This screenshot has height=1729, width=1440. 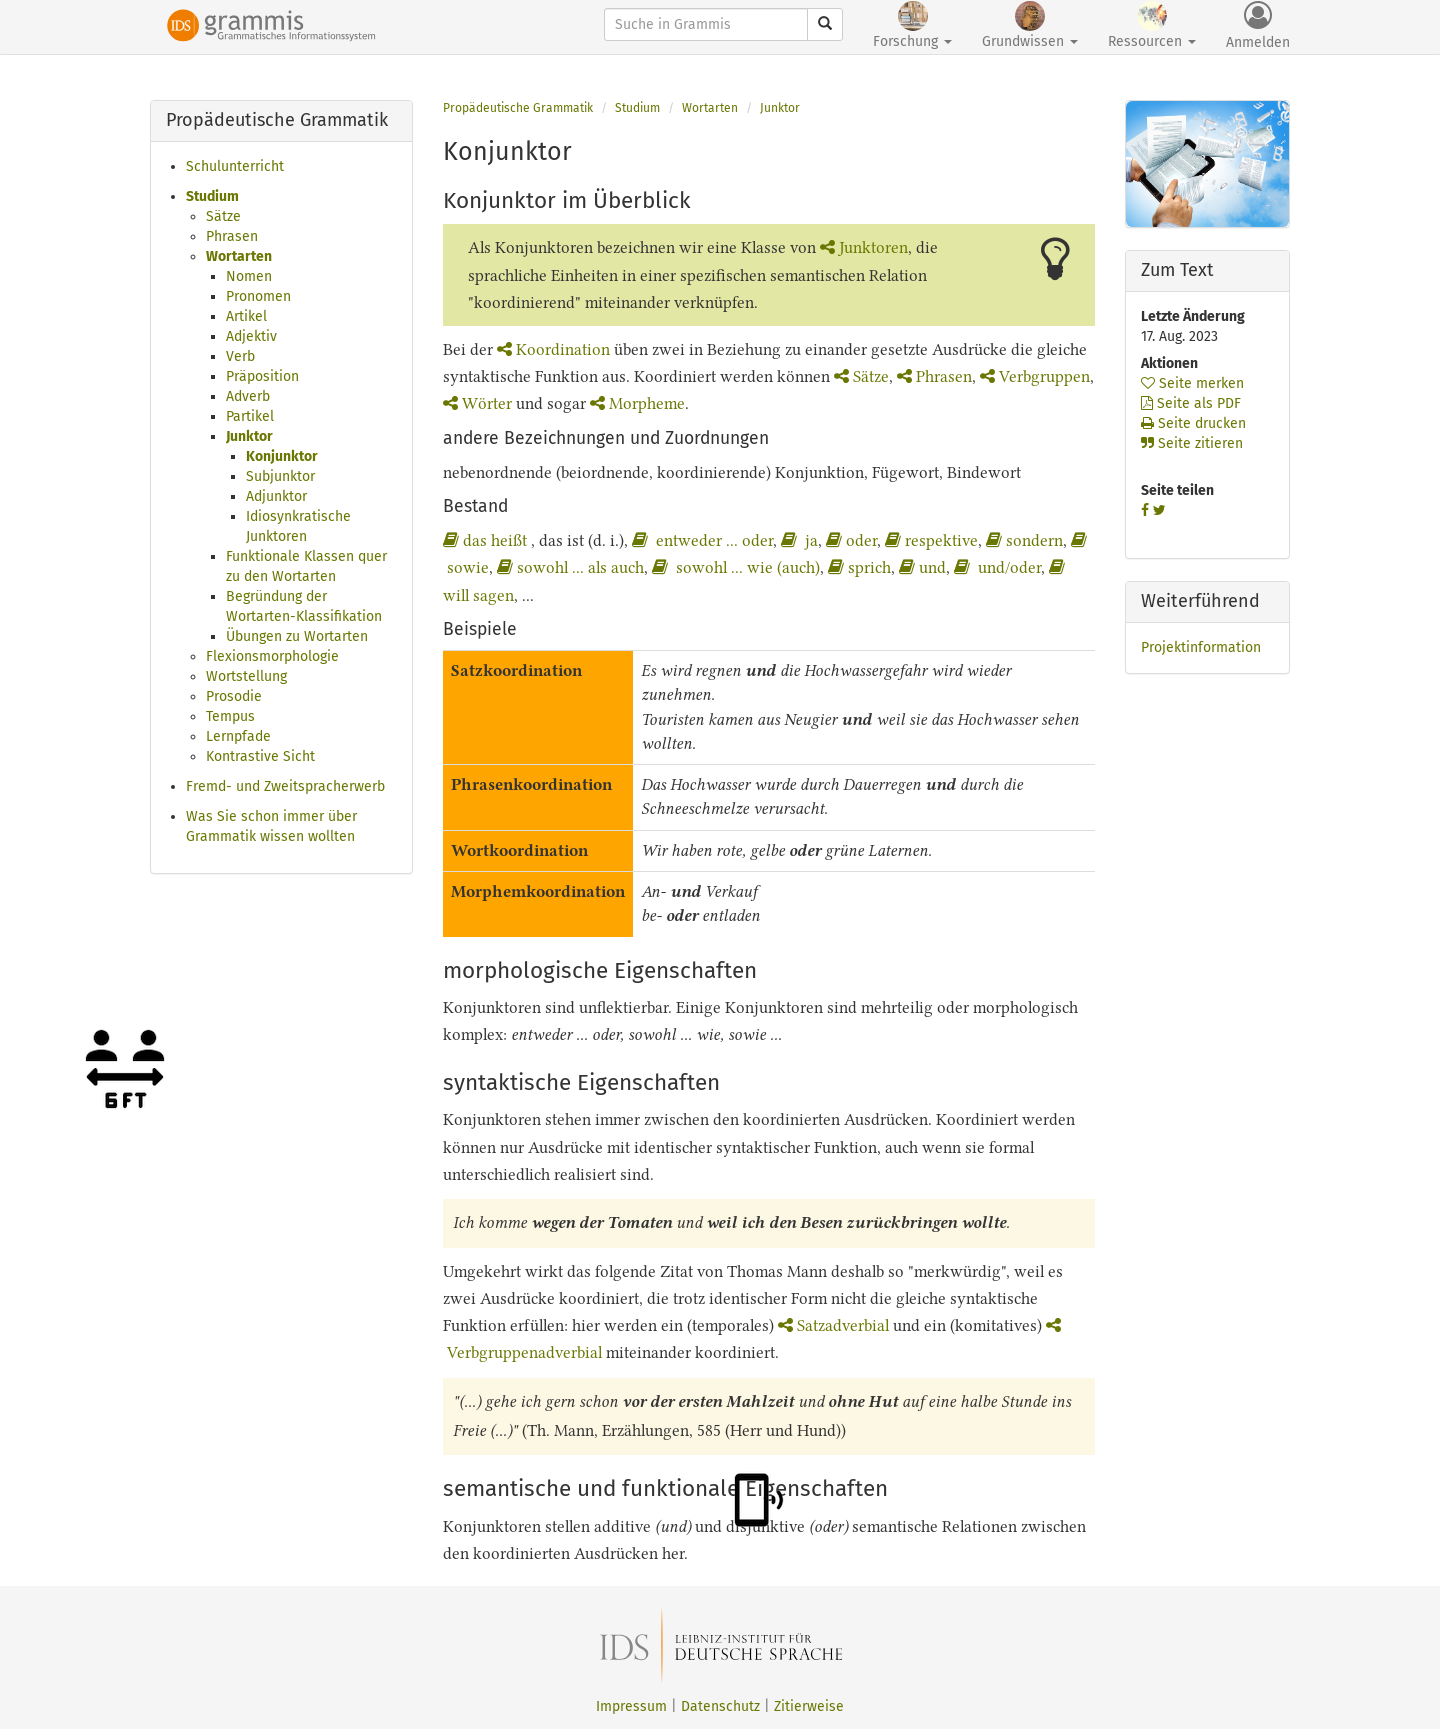 I want to click on incoming call or notification on connected device, so click(x=759, y=1500).